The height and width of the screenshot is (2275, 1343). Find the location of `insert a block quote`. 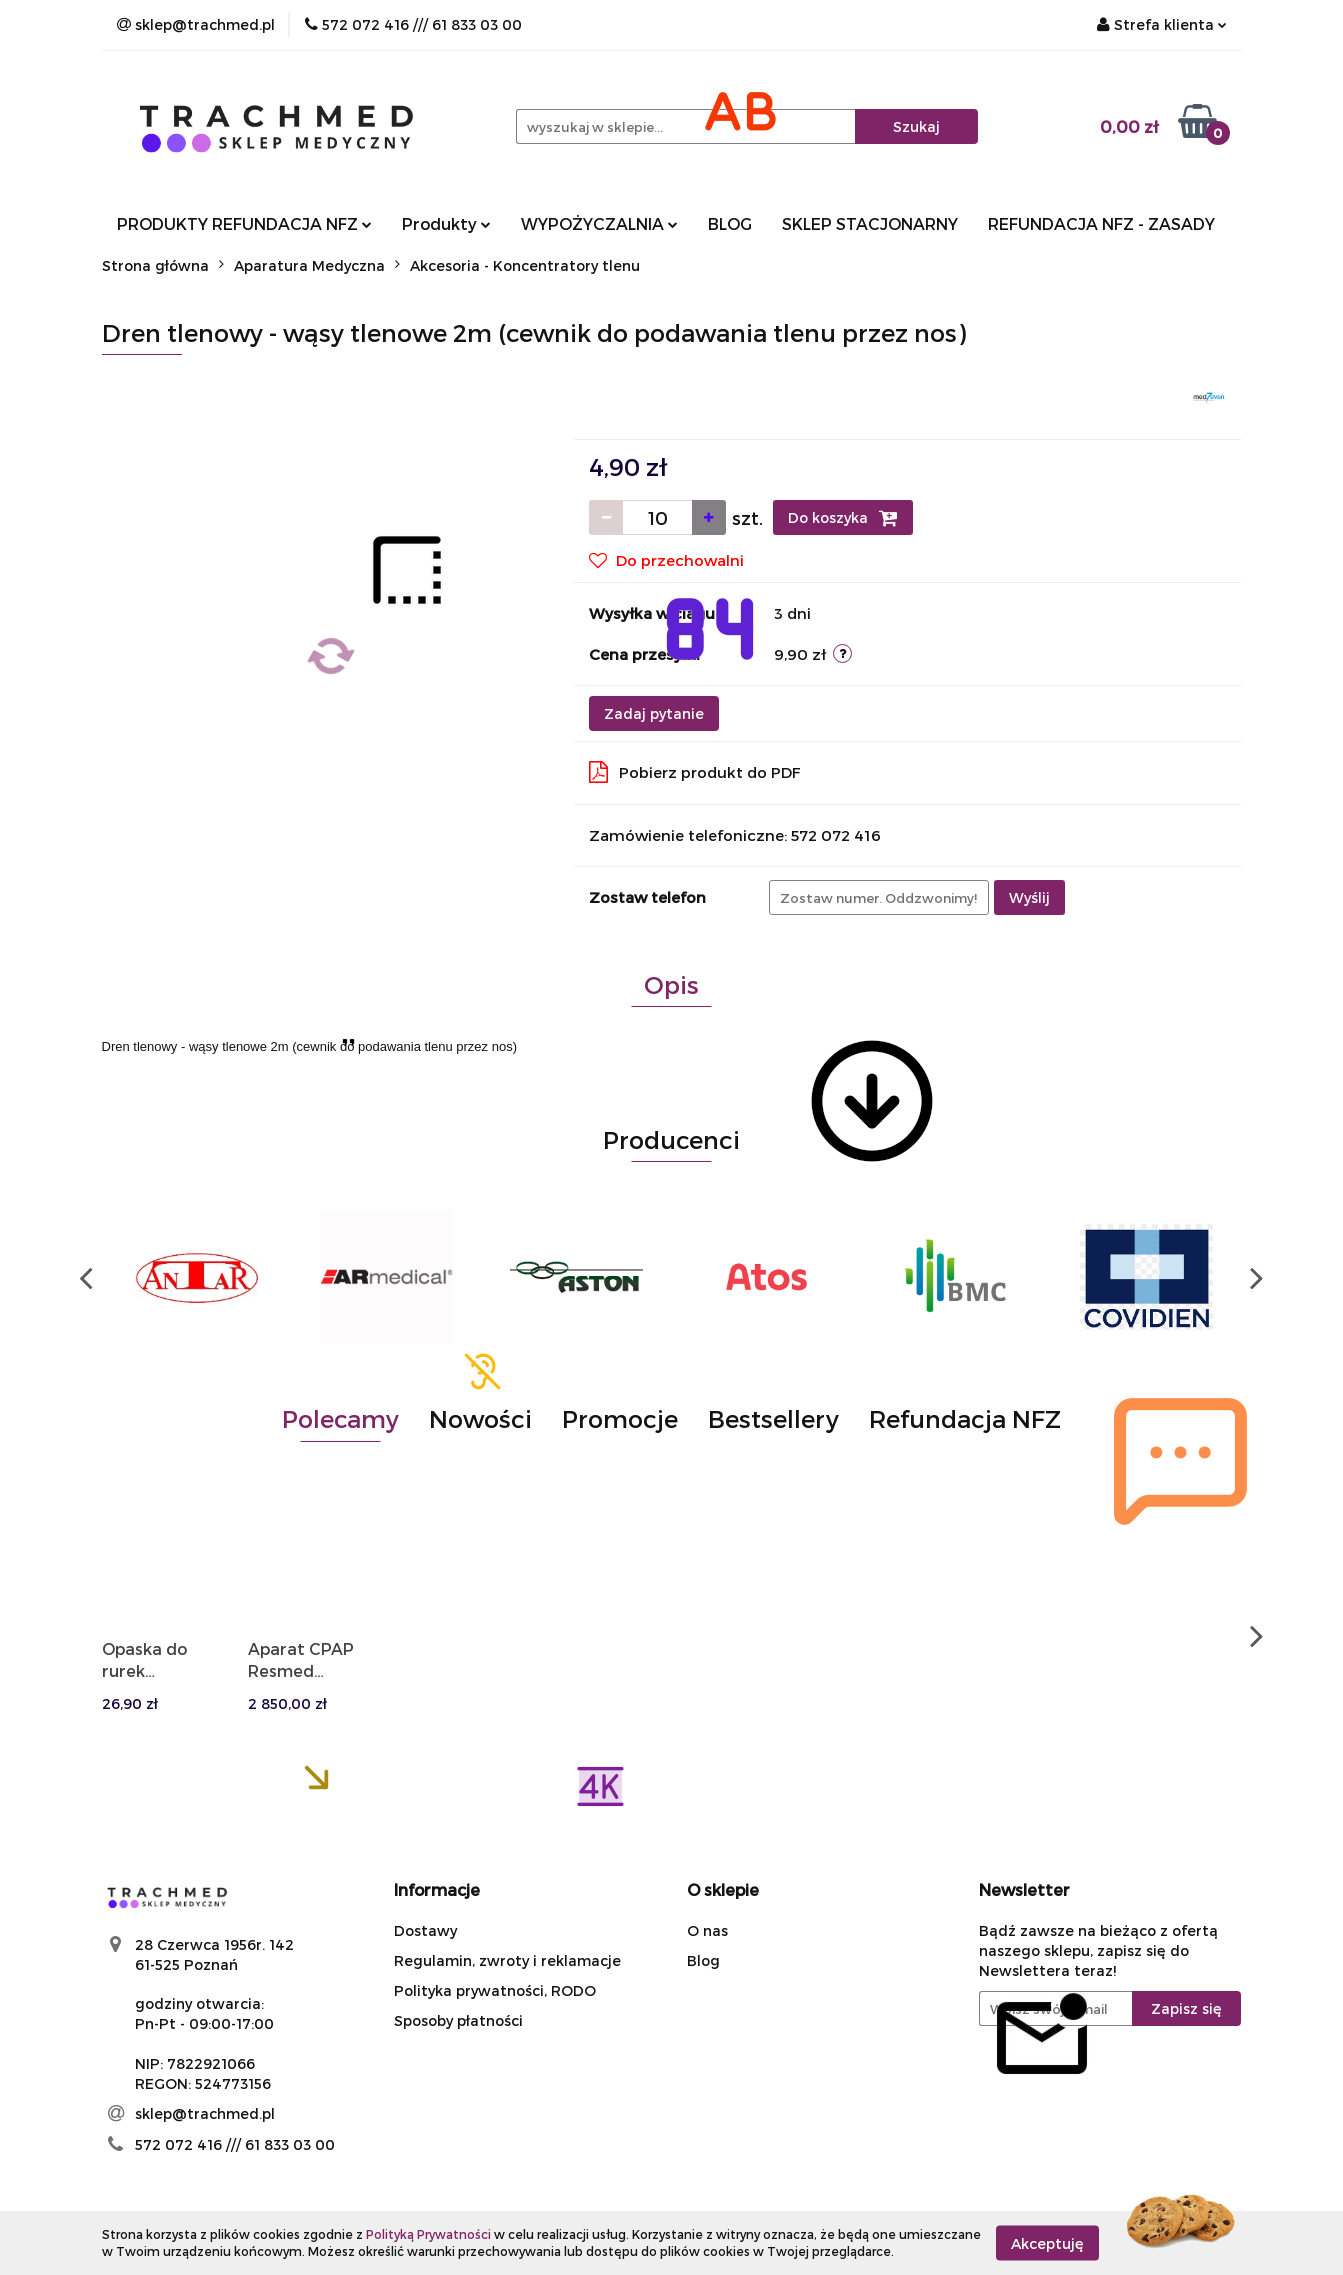

insert a block quote is located at coordinates (348, 1042).